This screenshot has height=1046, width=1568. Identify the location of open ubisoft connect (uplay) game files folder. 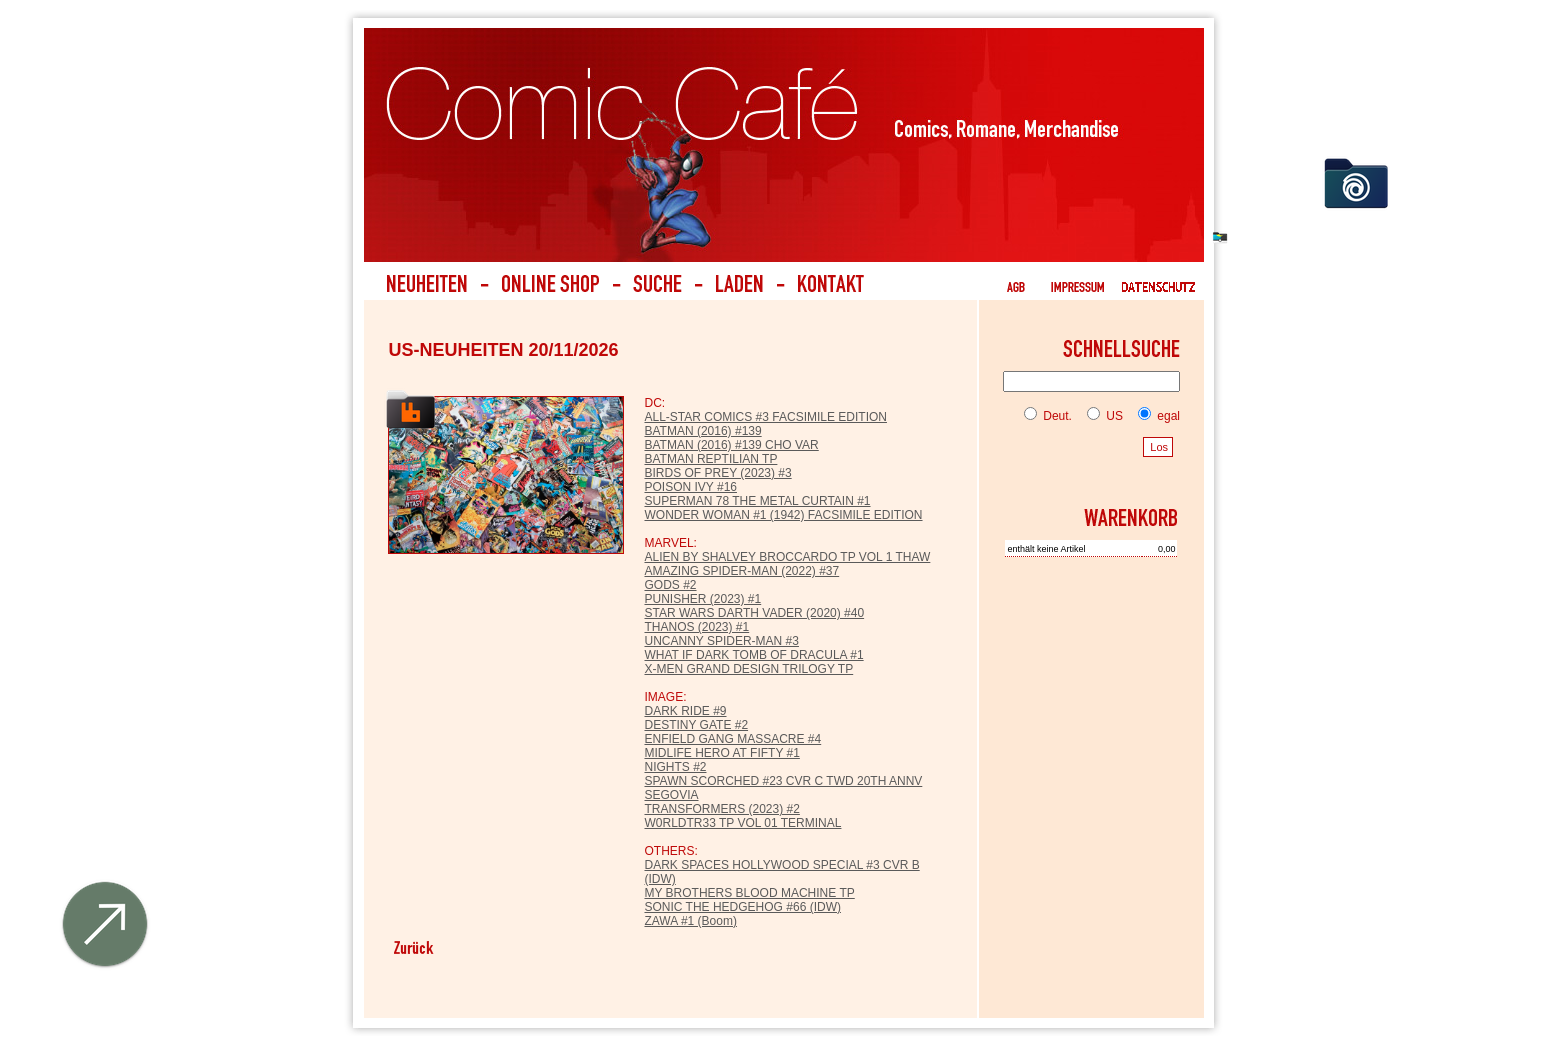
(1356, 185).